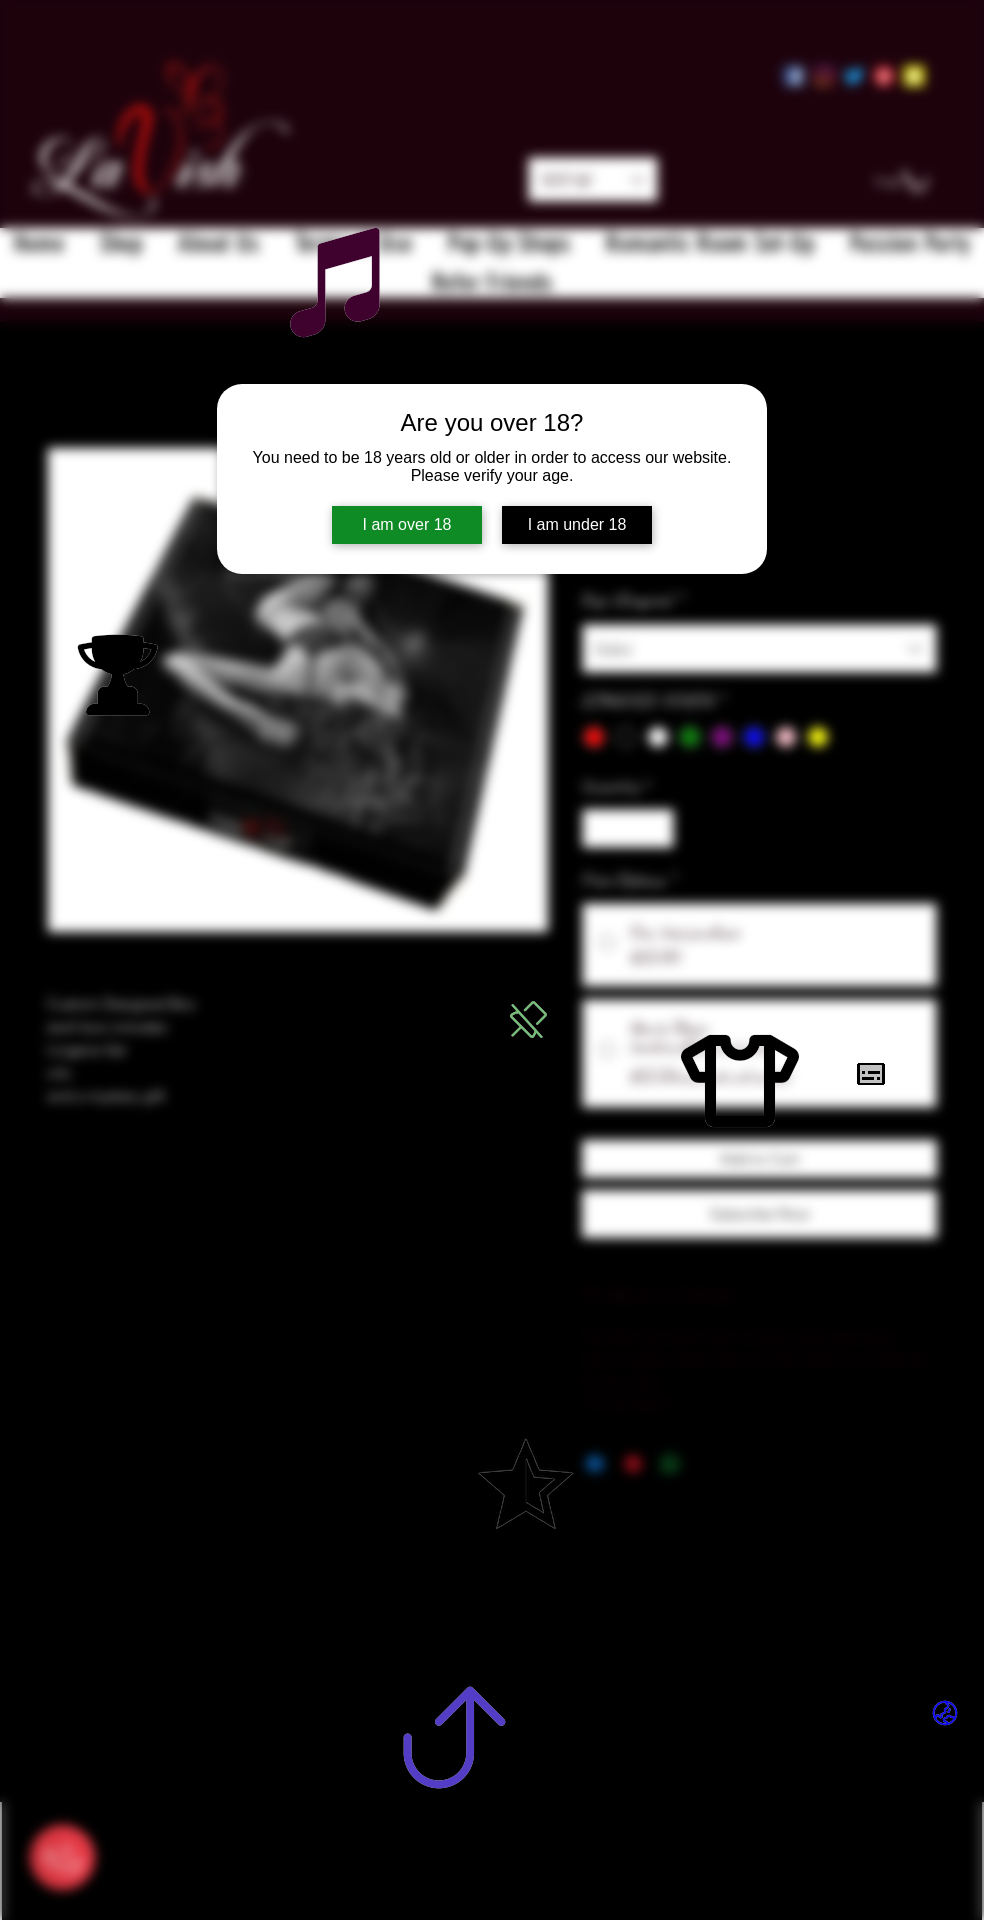 The width and height of the screenshot is (984, 1920). Describe the element at coordinates (118, 675) in the screenshot. I see `view achievements or awards` at that location.